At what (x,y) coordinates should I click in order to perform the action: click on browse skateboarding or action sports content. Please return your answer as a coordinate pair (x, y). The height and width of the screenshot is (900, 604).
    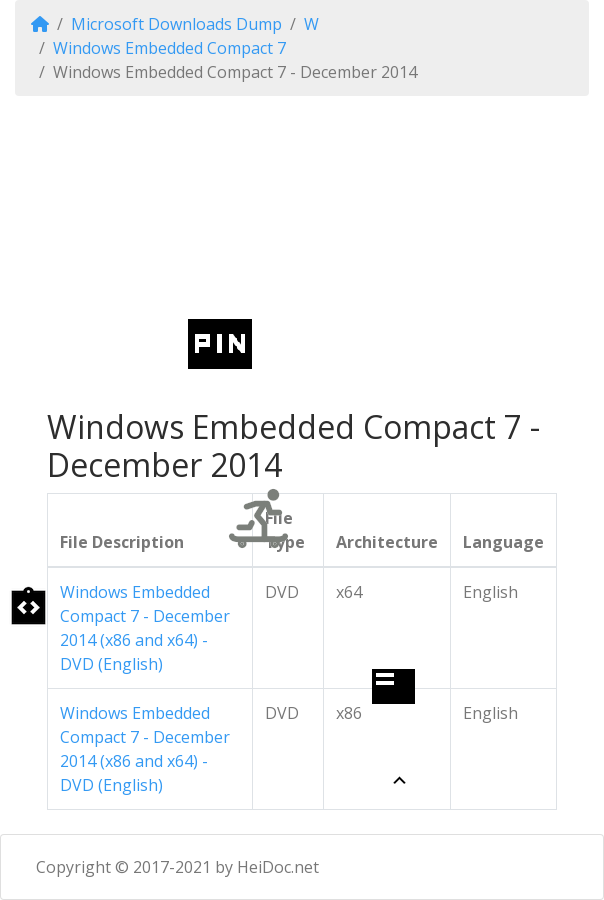
    Looking at the image, I should click on (258, 518).